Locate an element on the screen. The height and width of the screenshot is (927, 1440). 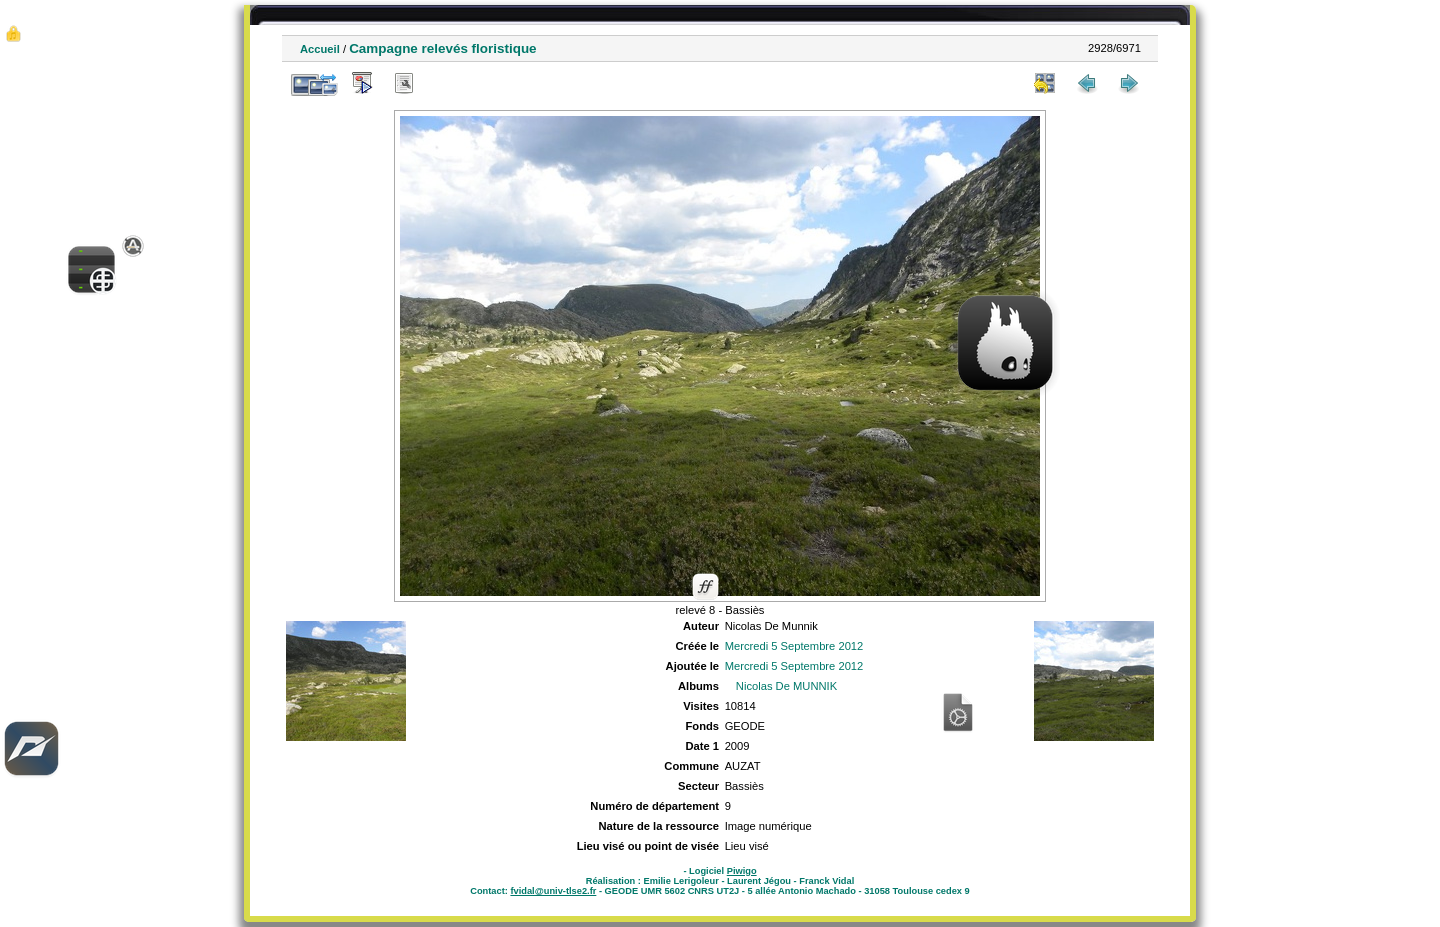
configure windows network sharing settings is located at coordinates (91, 269).